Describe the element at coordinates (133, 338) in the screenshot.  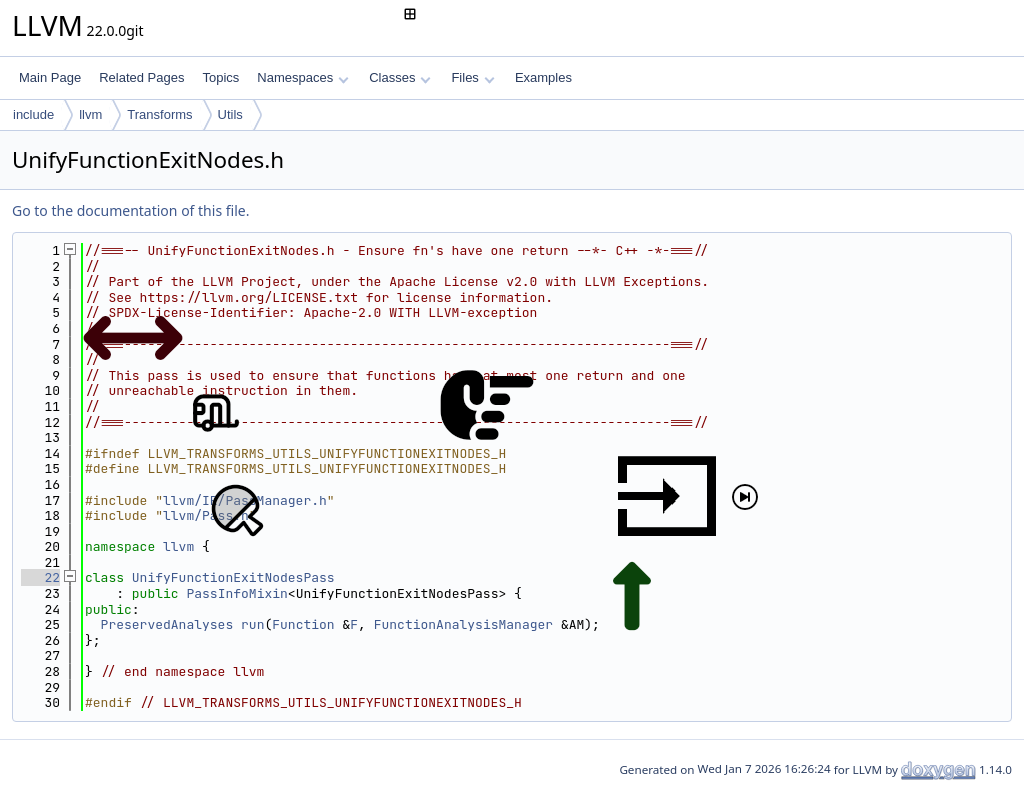
I see `adjust width or resize horizontally` at that location.